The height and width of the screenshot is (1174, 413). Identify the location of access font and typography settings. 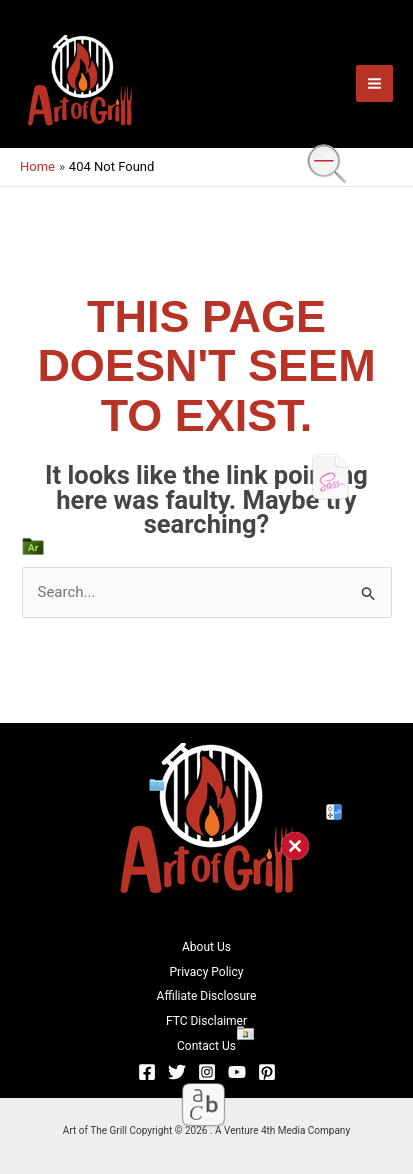
(203, 1104).